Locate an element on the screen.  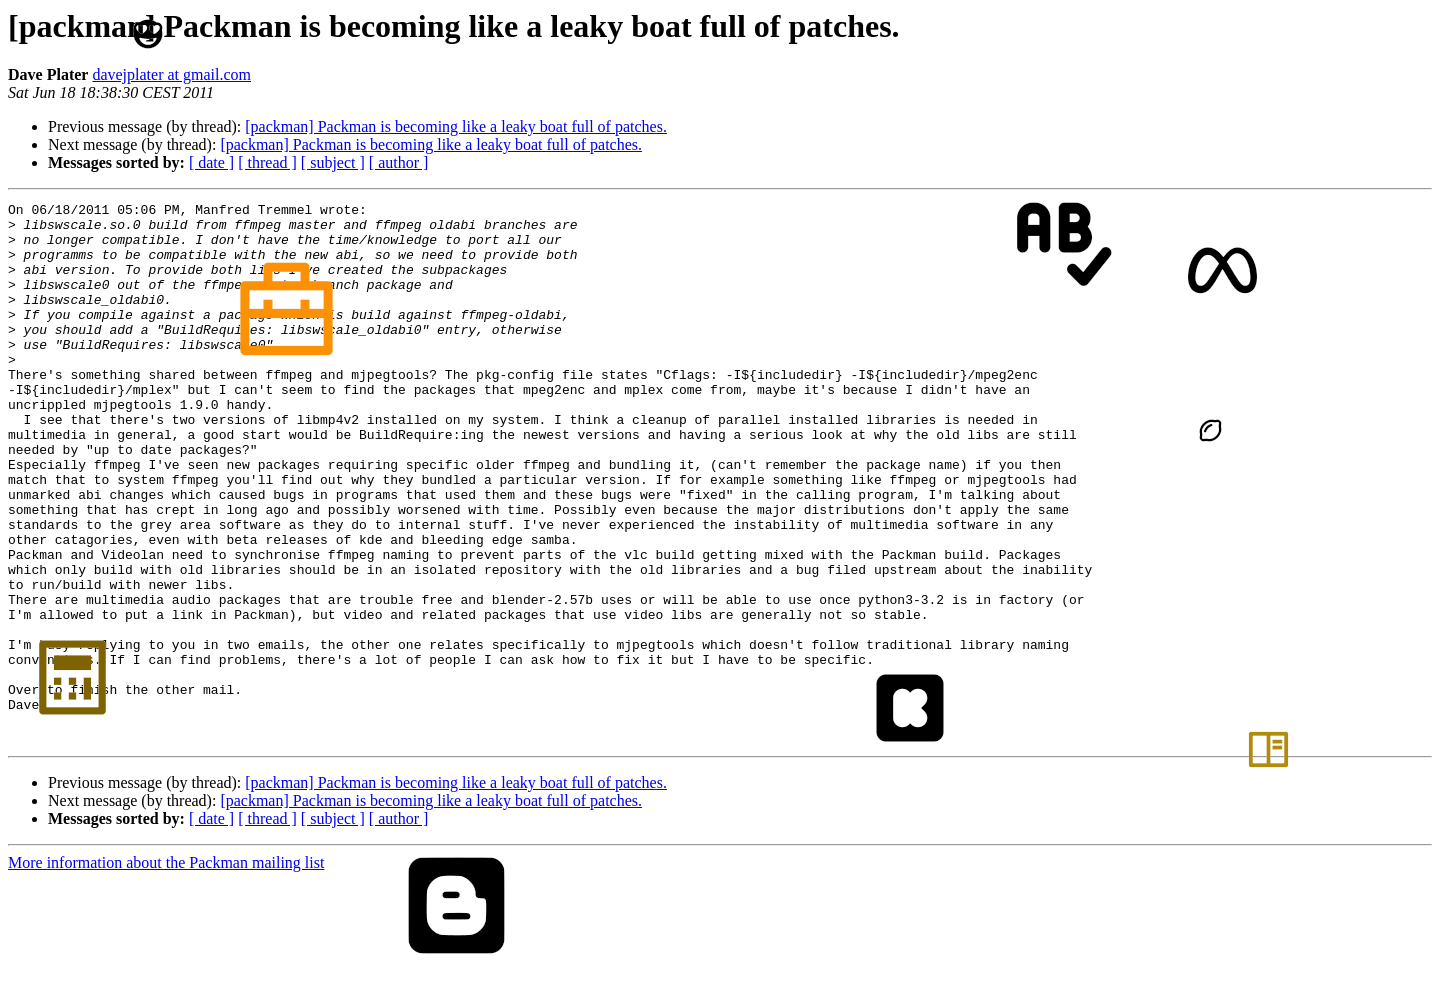
check spelling and grammar is located at coordinates (1061, 241).